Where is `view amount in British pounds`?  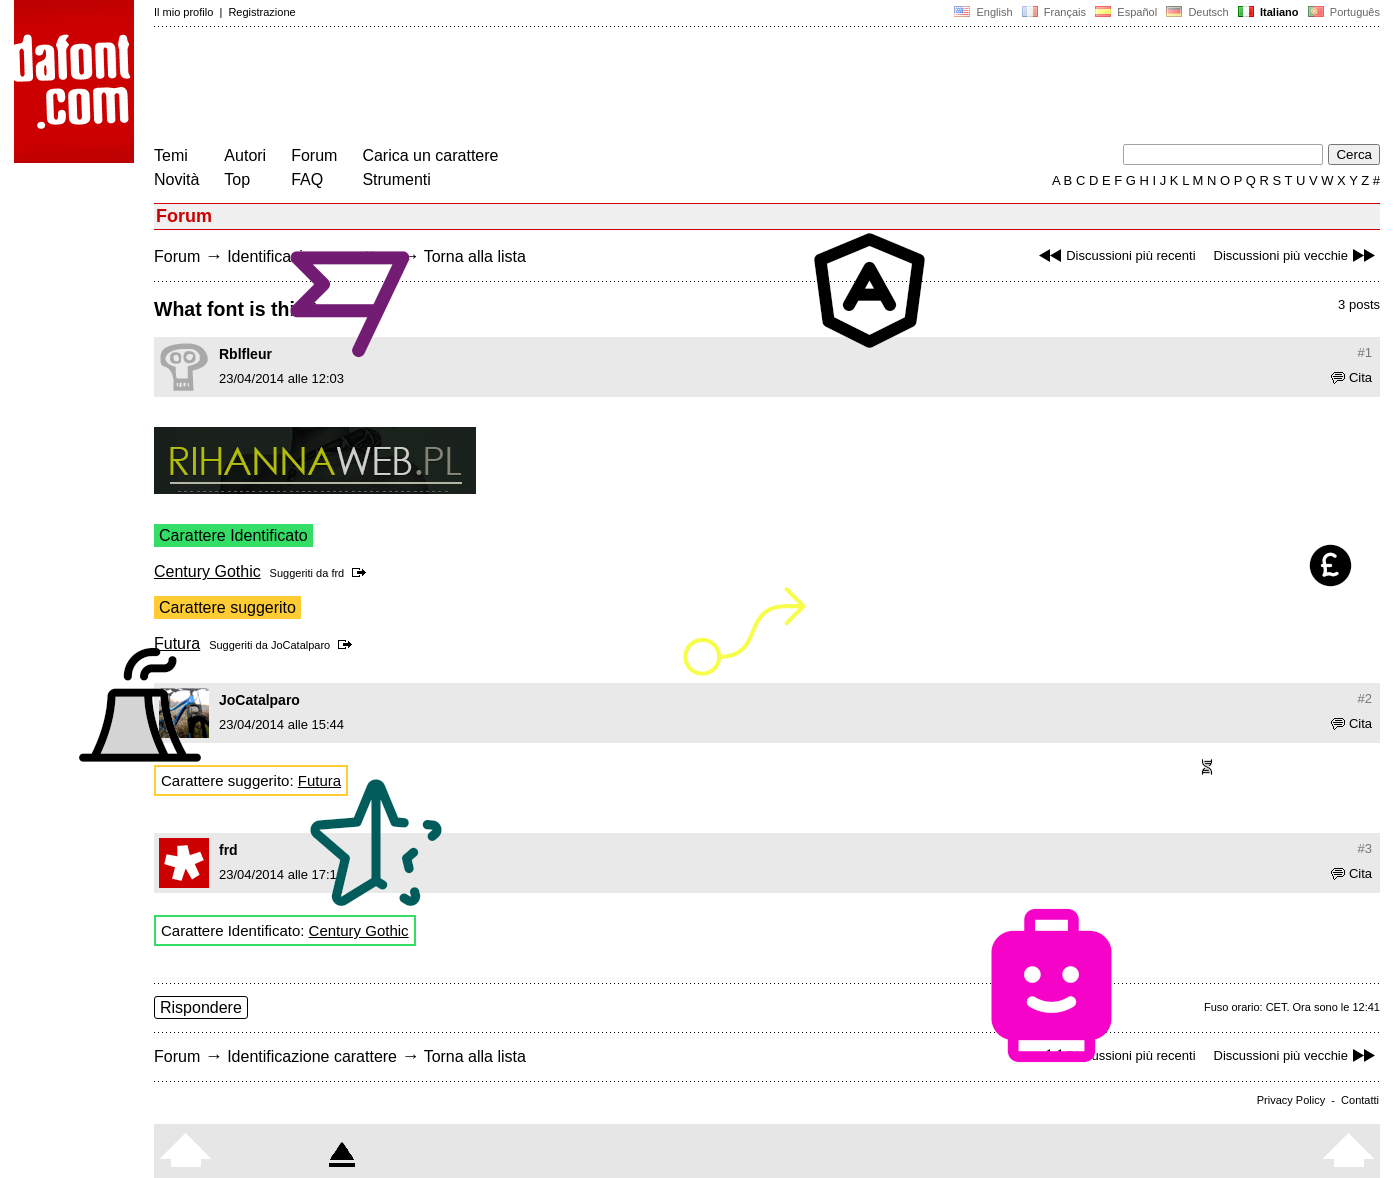
view amount in British pounds is located at coordinates (1330, 565).